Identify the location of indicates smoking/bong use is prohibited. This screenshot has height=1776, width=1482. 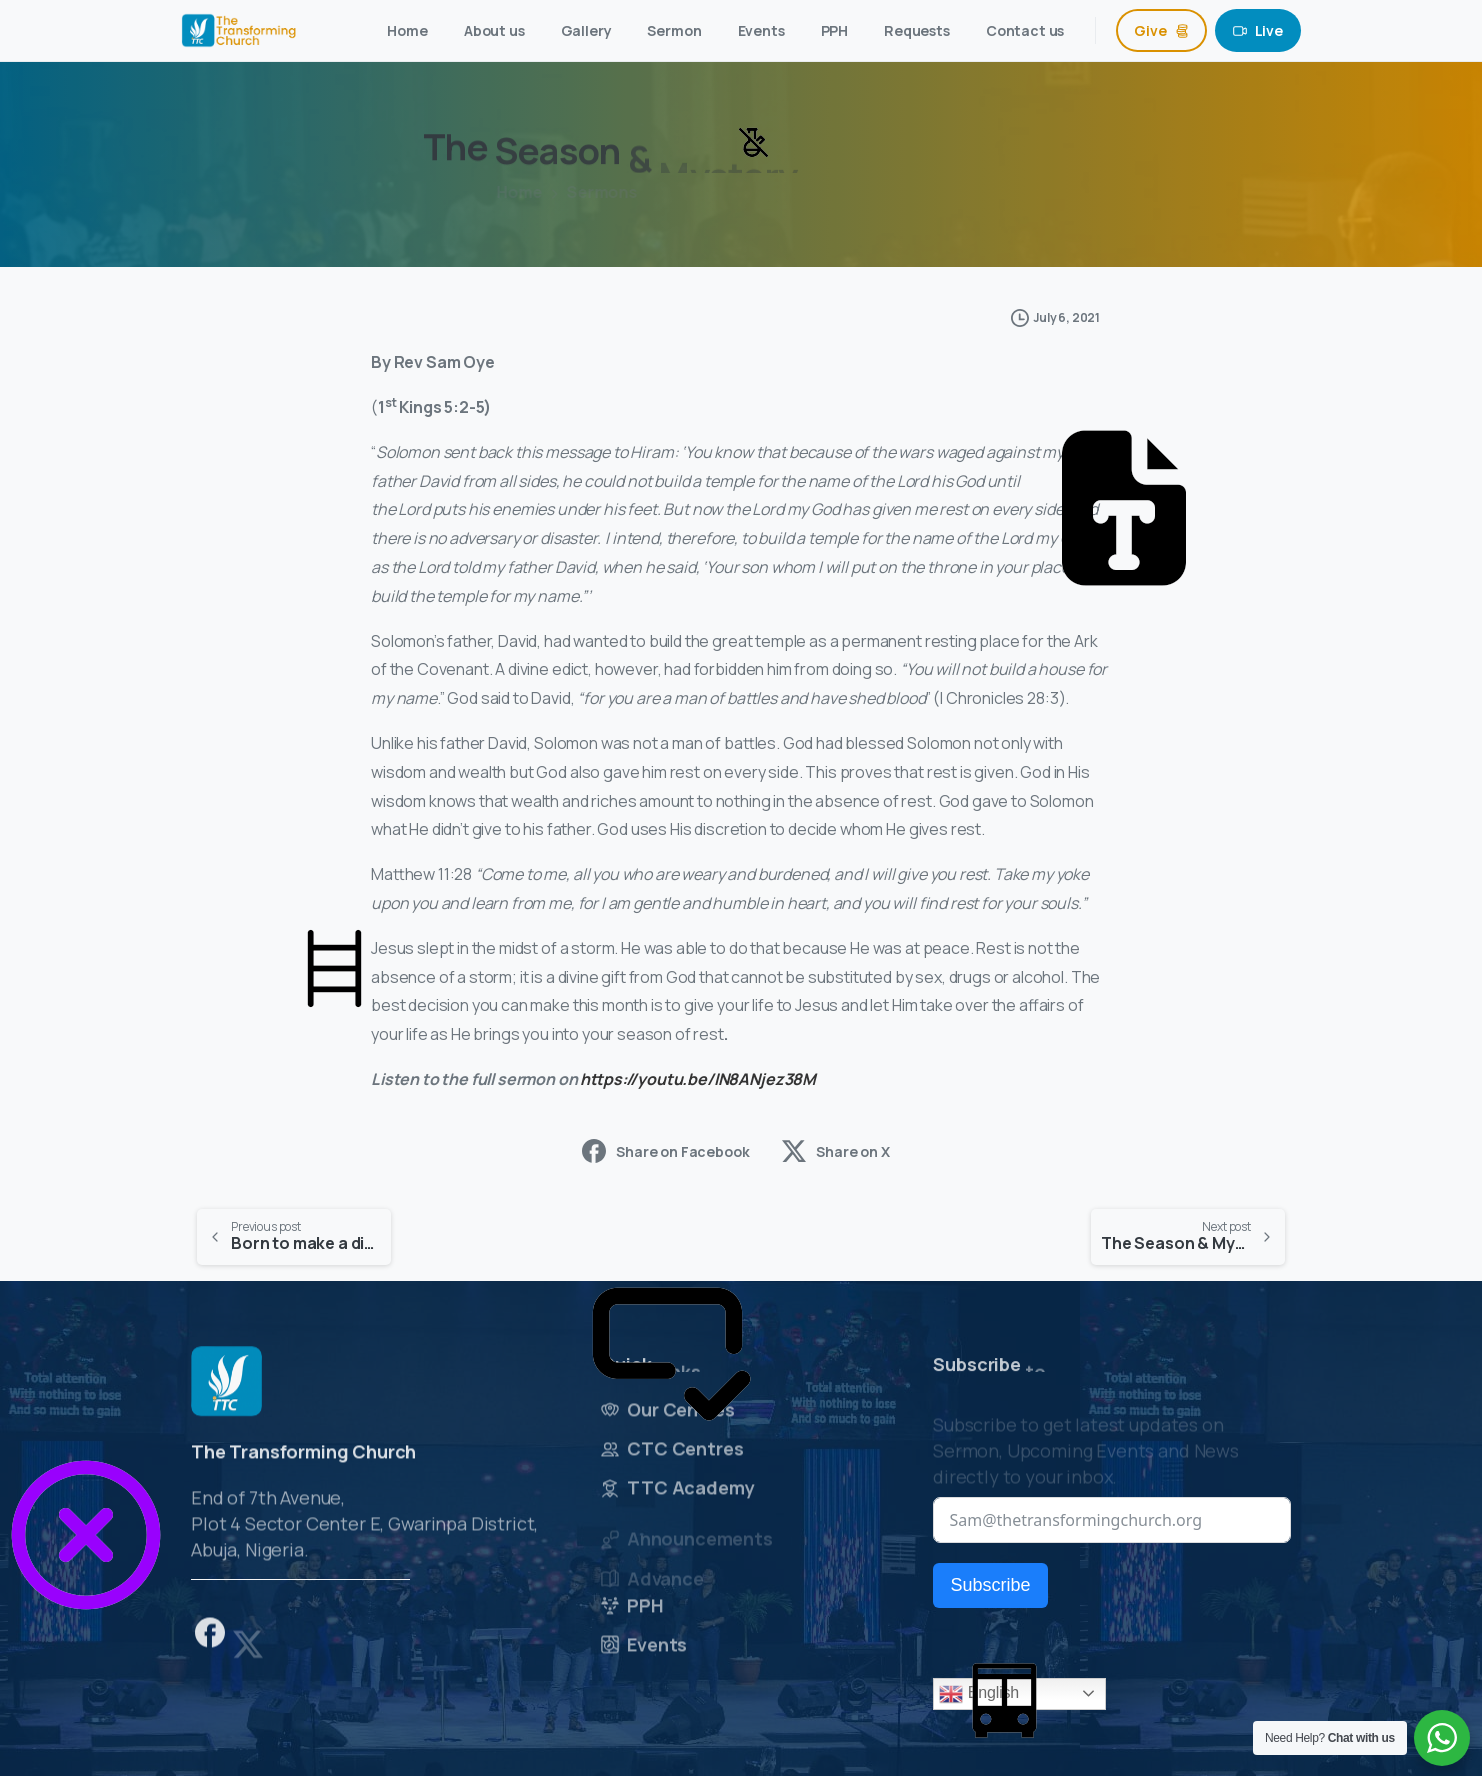
(753, 142).